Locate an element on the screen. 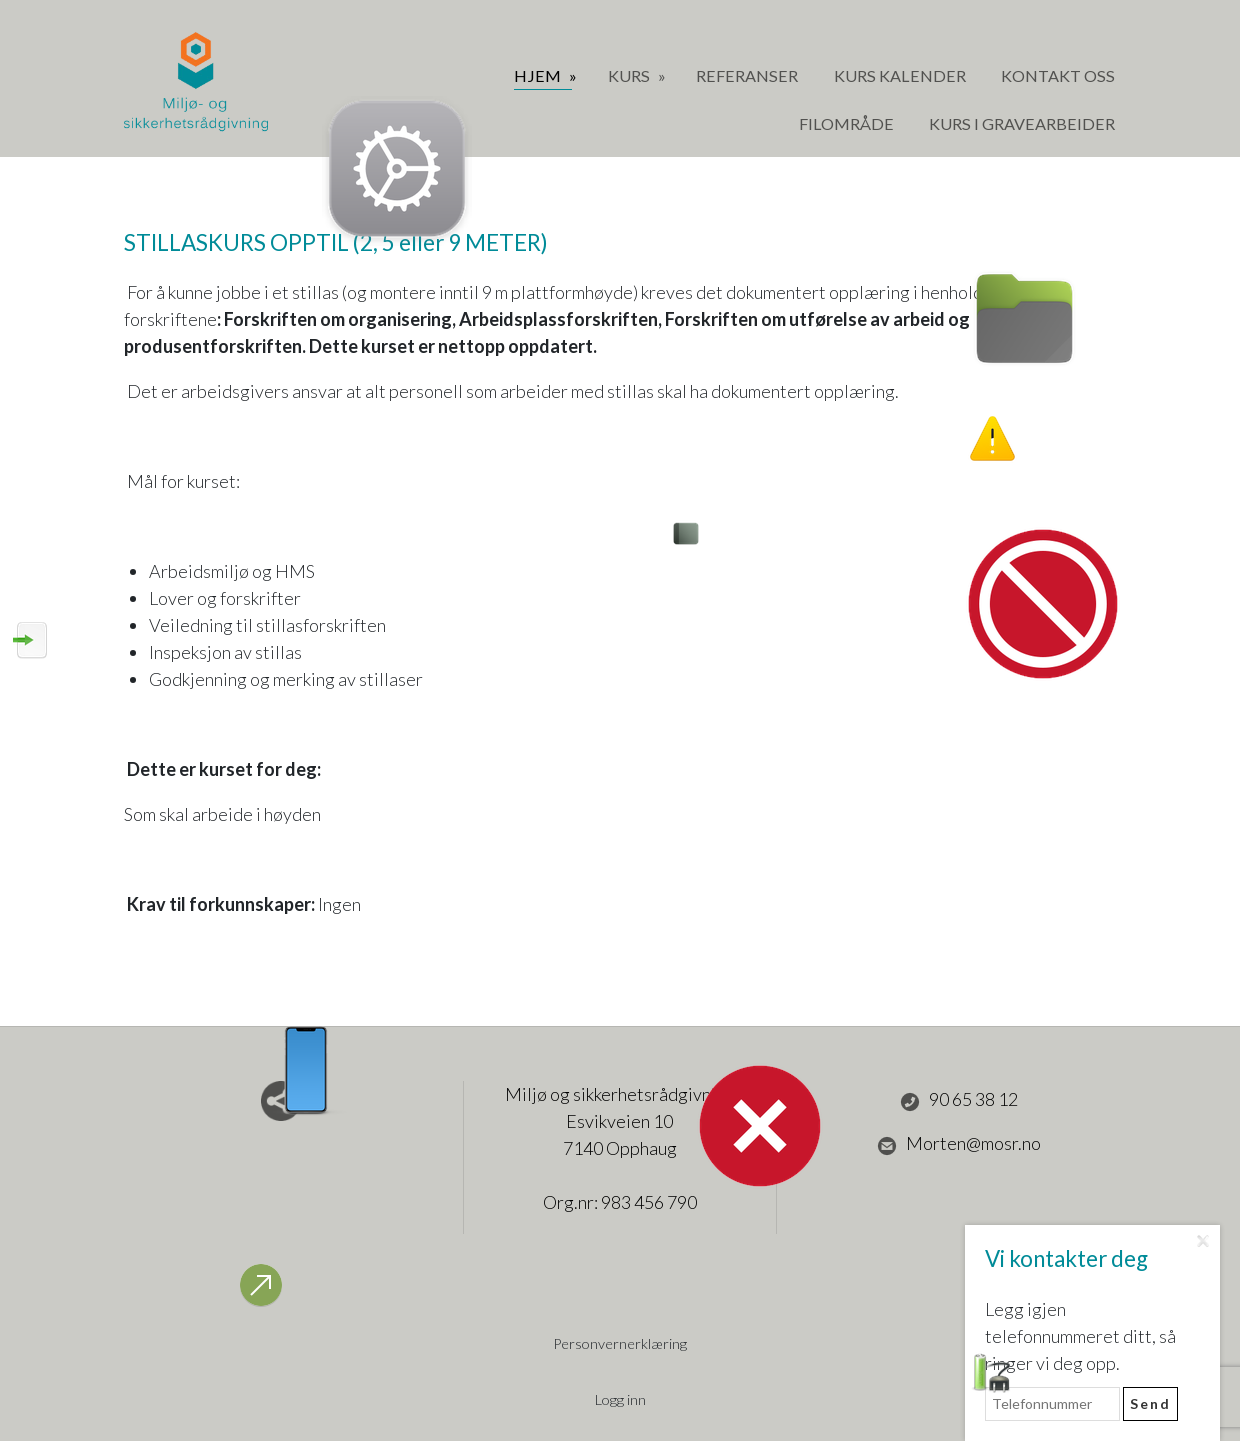 The image size is (1240, 1441). iPhone XS Max device connected to your Mac is located at coordinates (306, 1071).